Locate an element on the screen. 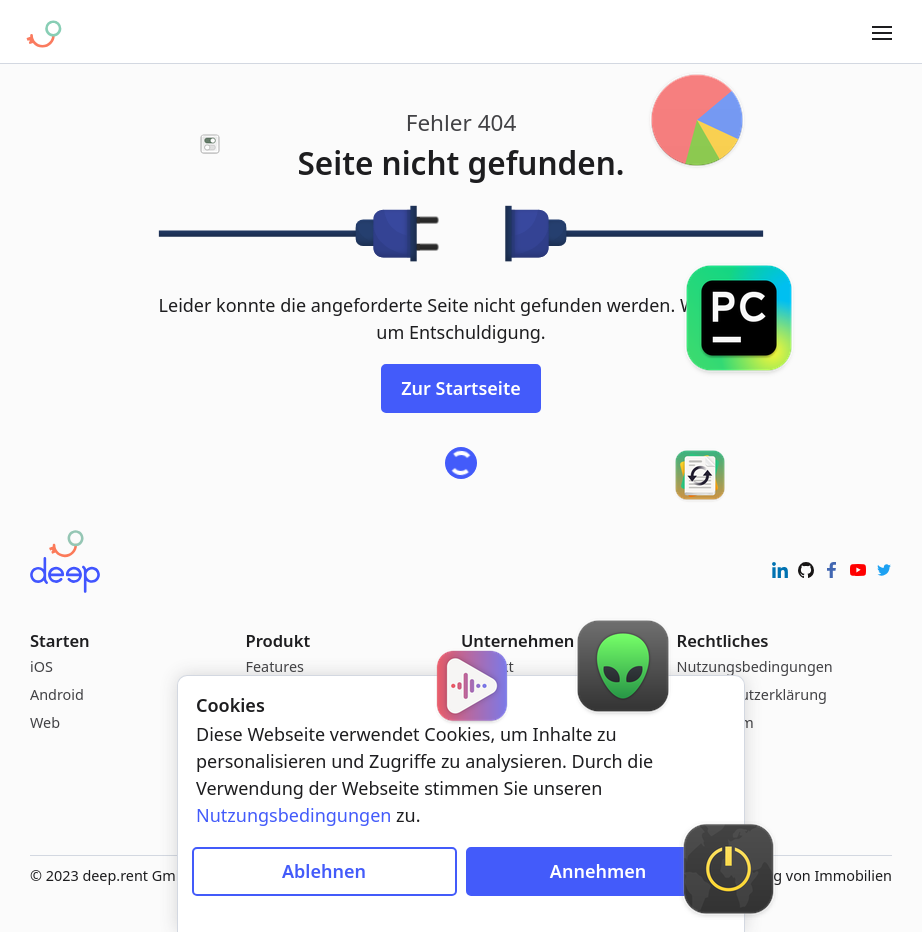 The image size is (922, 932). open decibels audio player app is located at coordinates (472, 686).